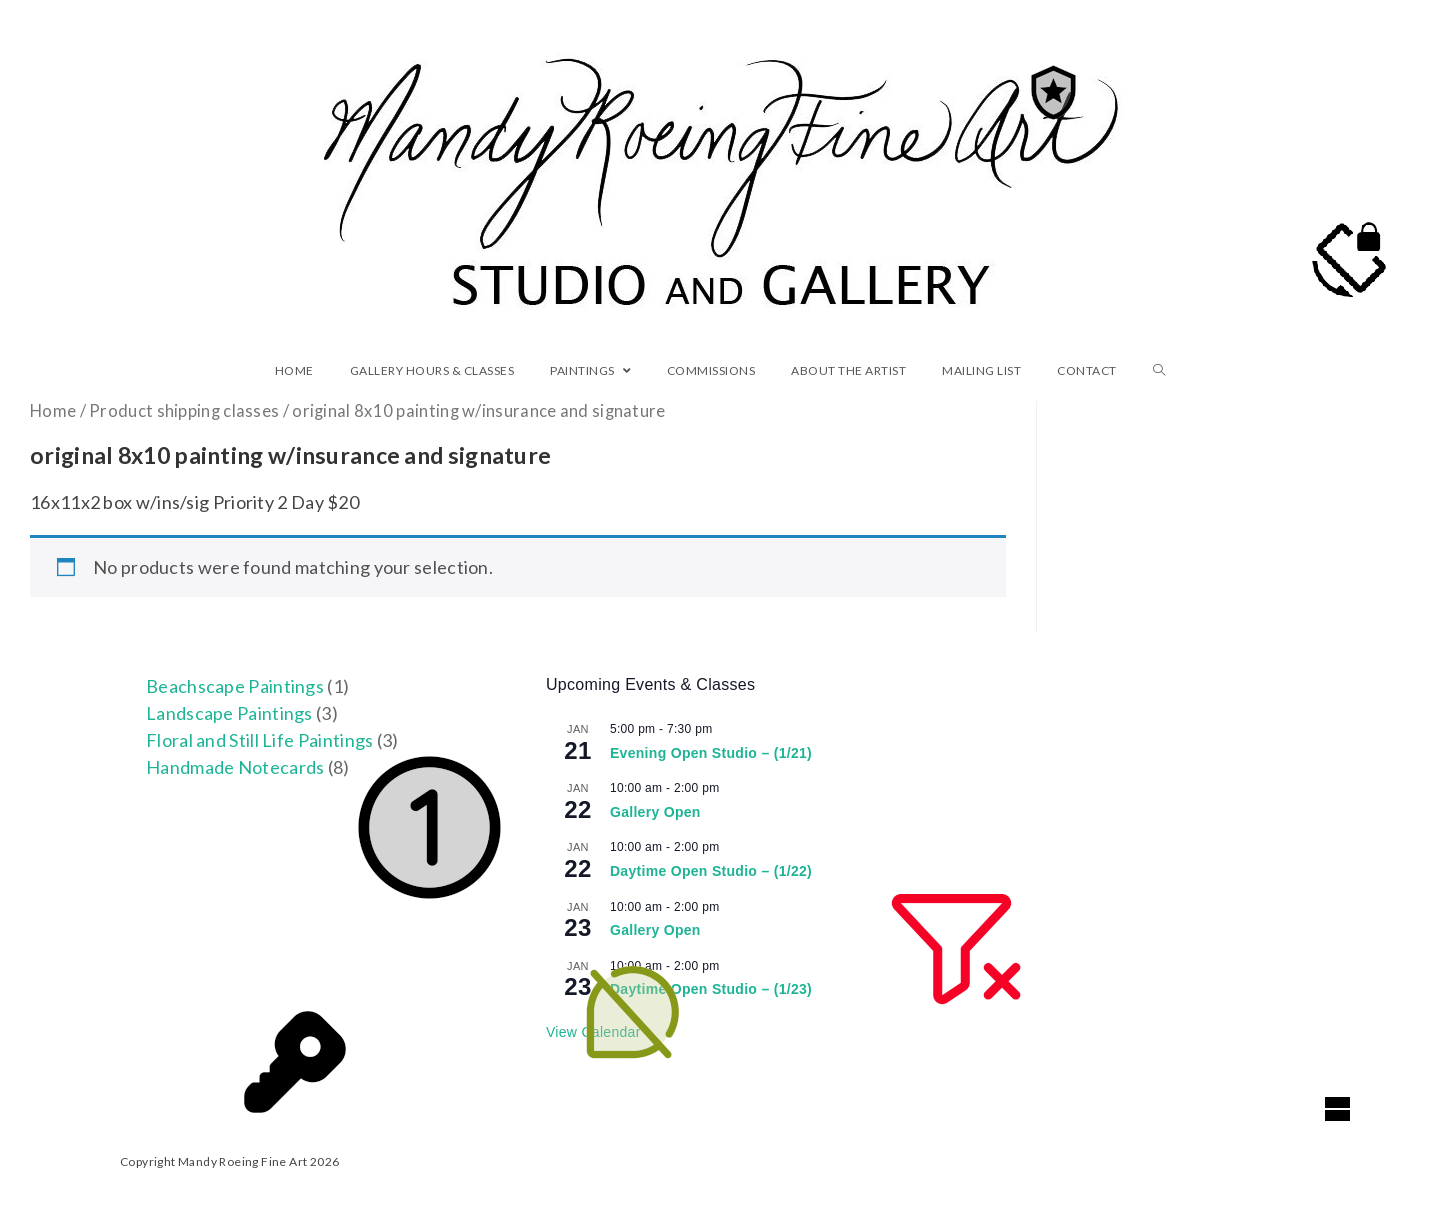  What do you see at coordinates (429, 827) in the screenshot?
I see `indicates the first step in a sequence or tutorial` at bounding box center [429, 827].